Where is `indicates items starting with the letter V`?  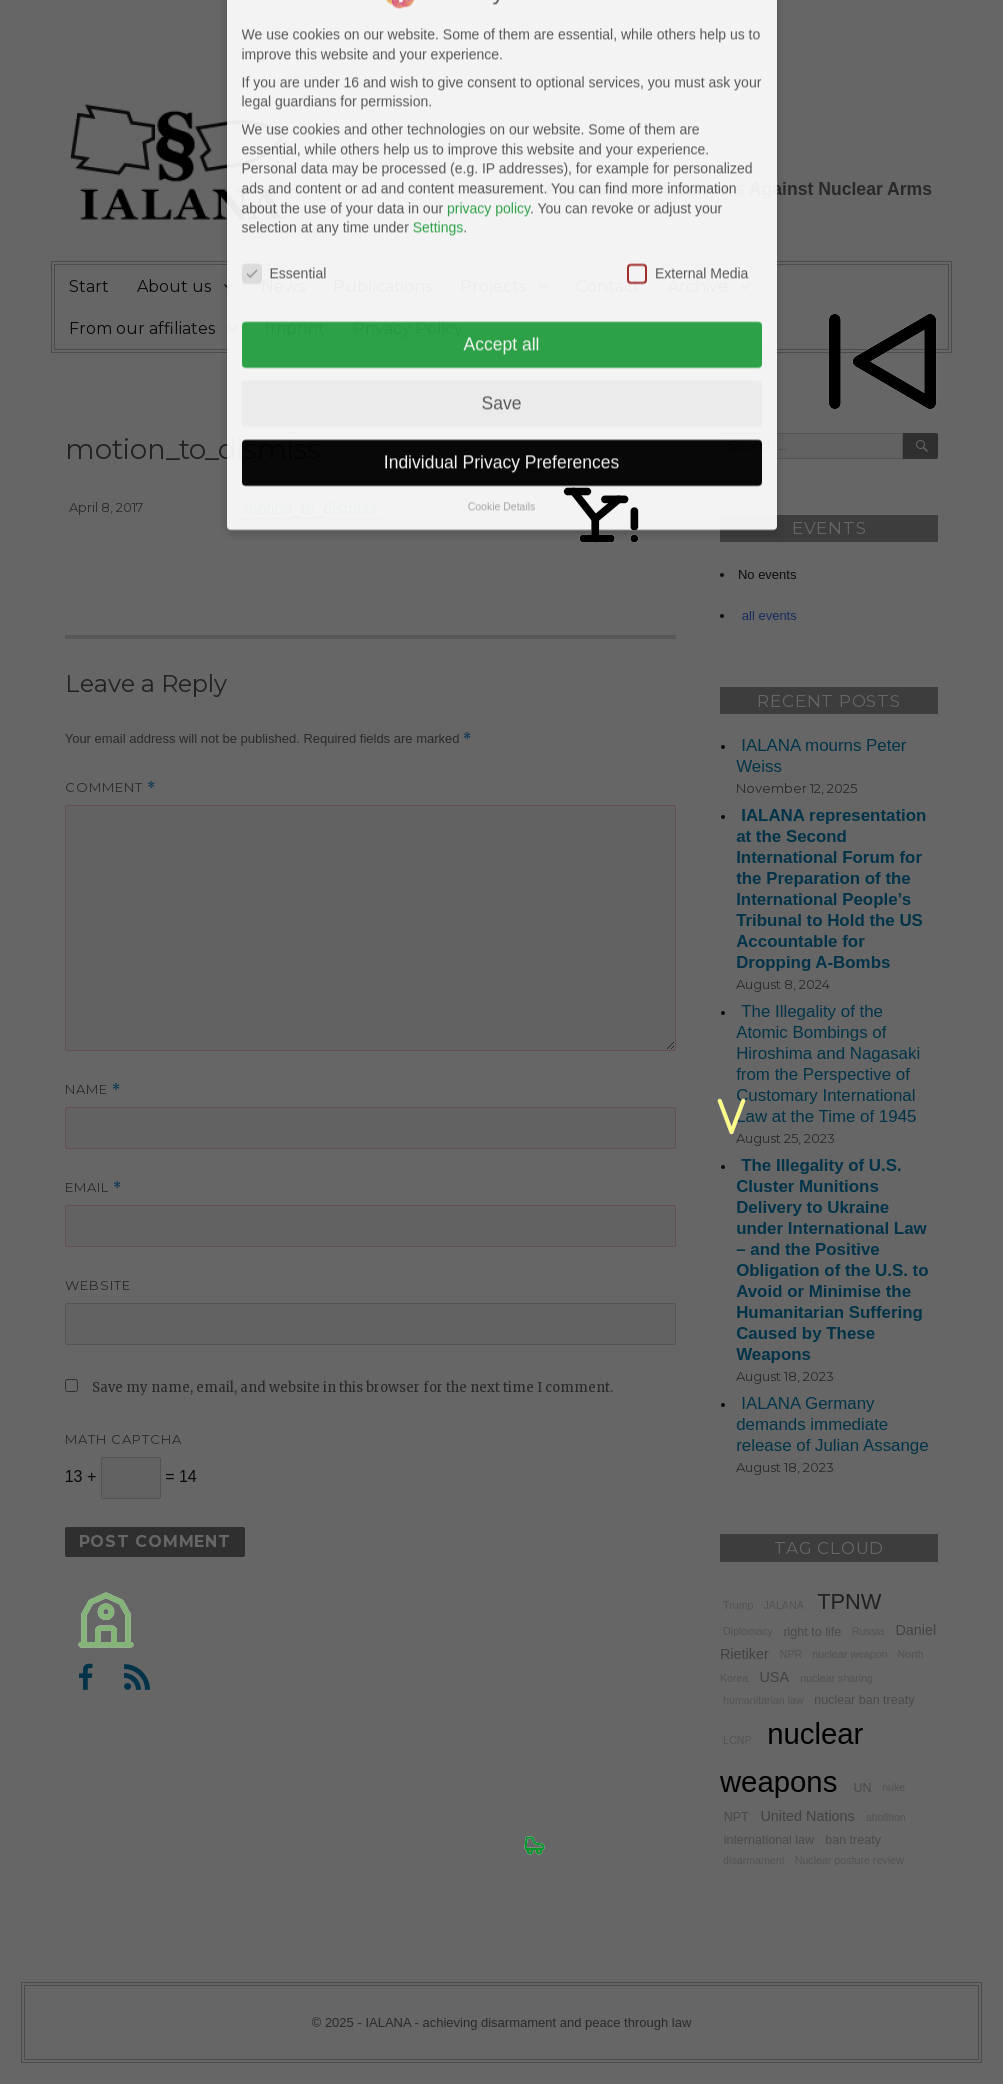 indicates items starting with the letter V is located at coordinates (731, 1116).